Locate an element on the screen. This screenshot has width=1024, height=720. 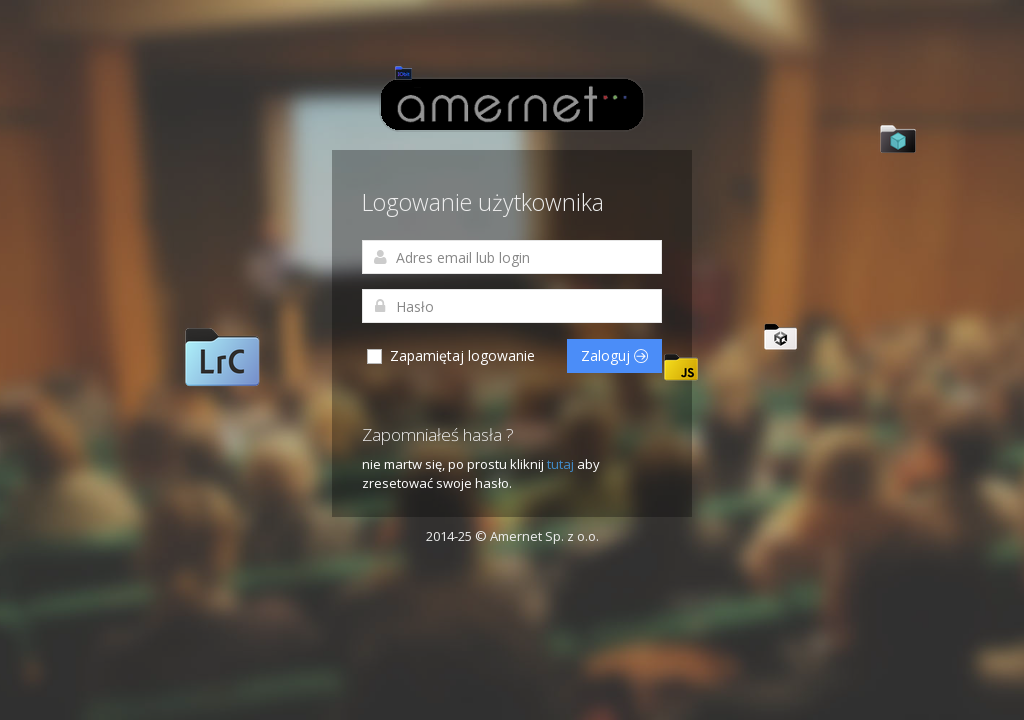
open unity game engine project files is located at coordinates (780, 337).